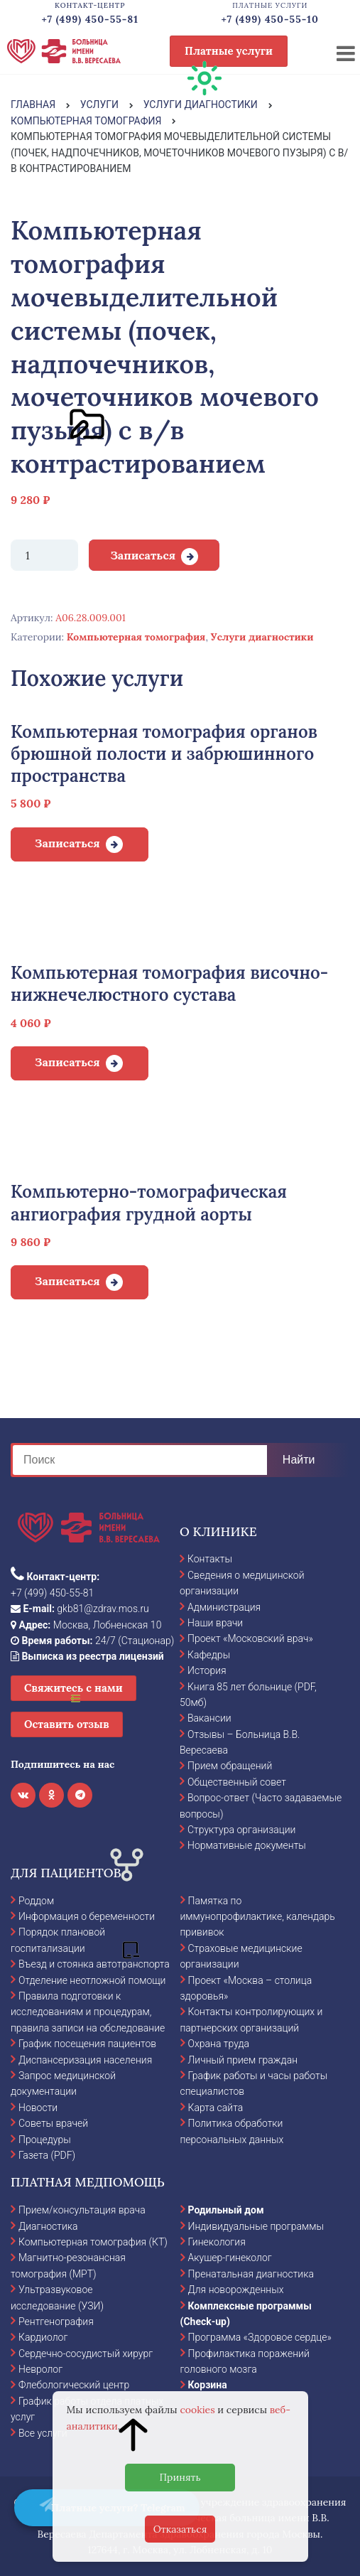  What do you see at coordinates (75, 1698) in the screenshot?
I see `go back to previous menu` at bounding box center [75, 1698].